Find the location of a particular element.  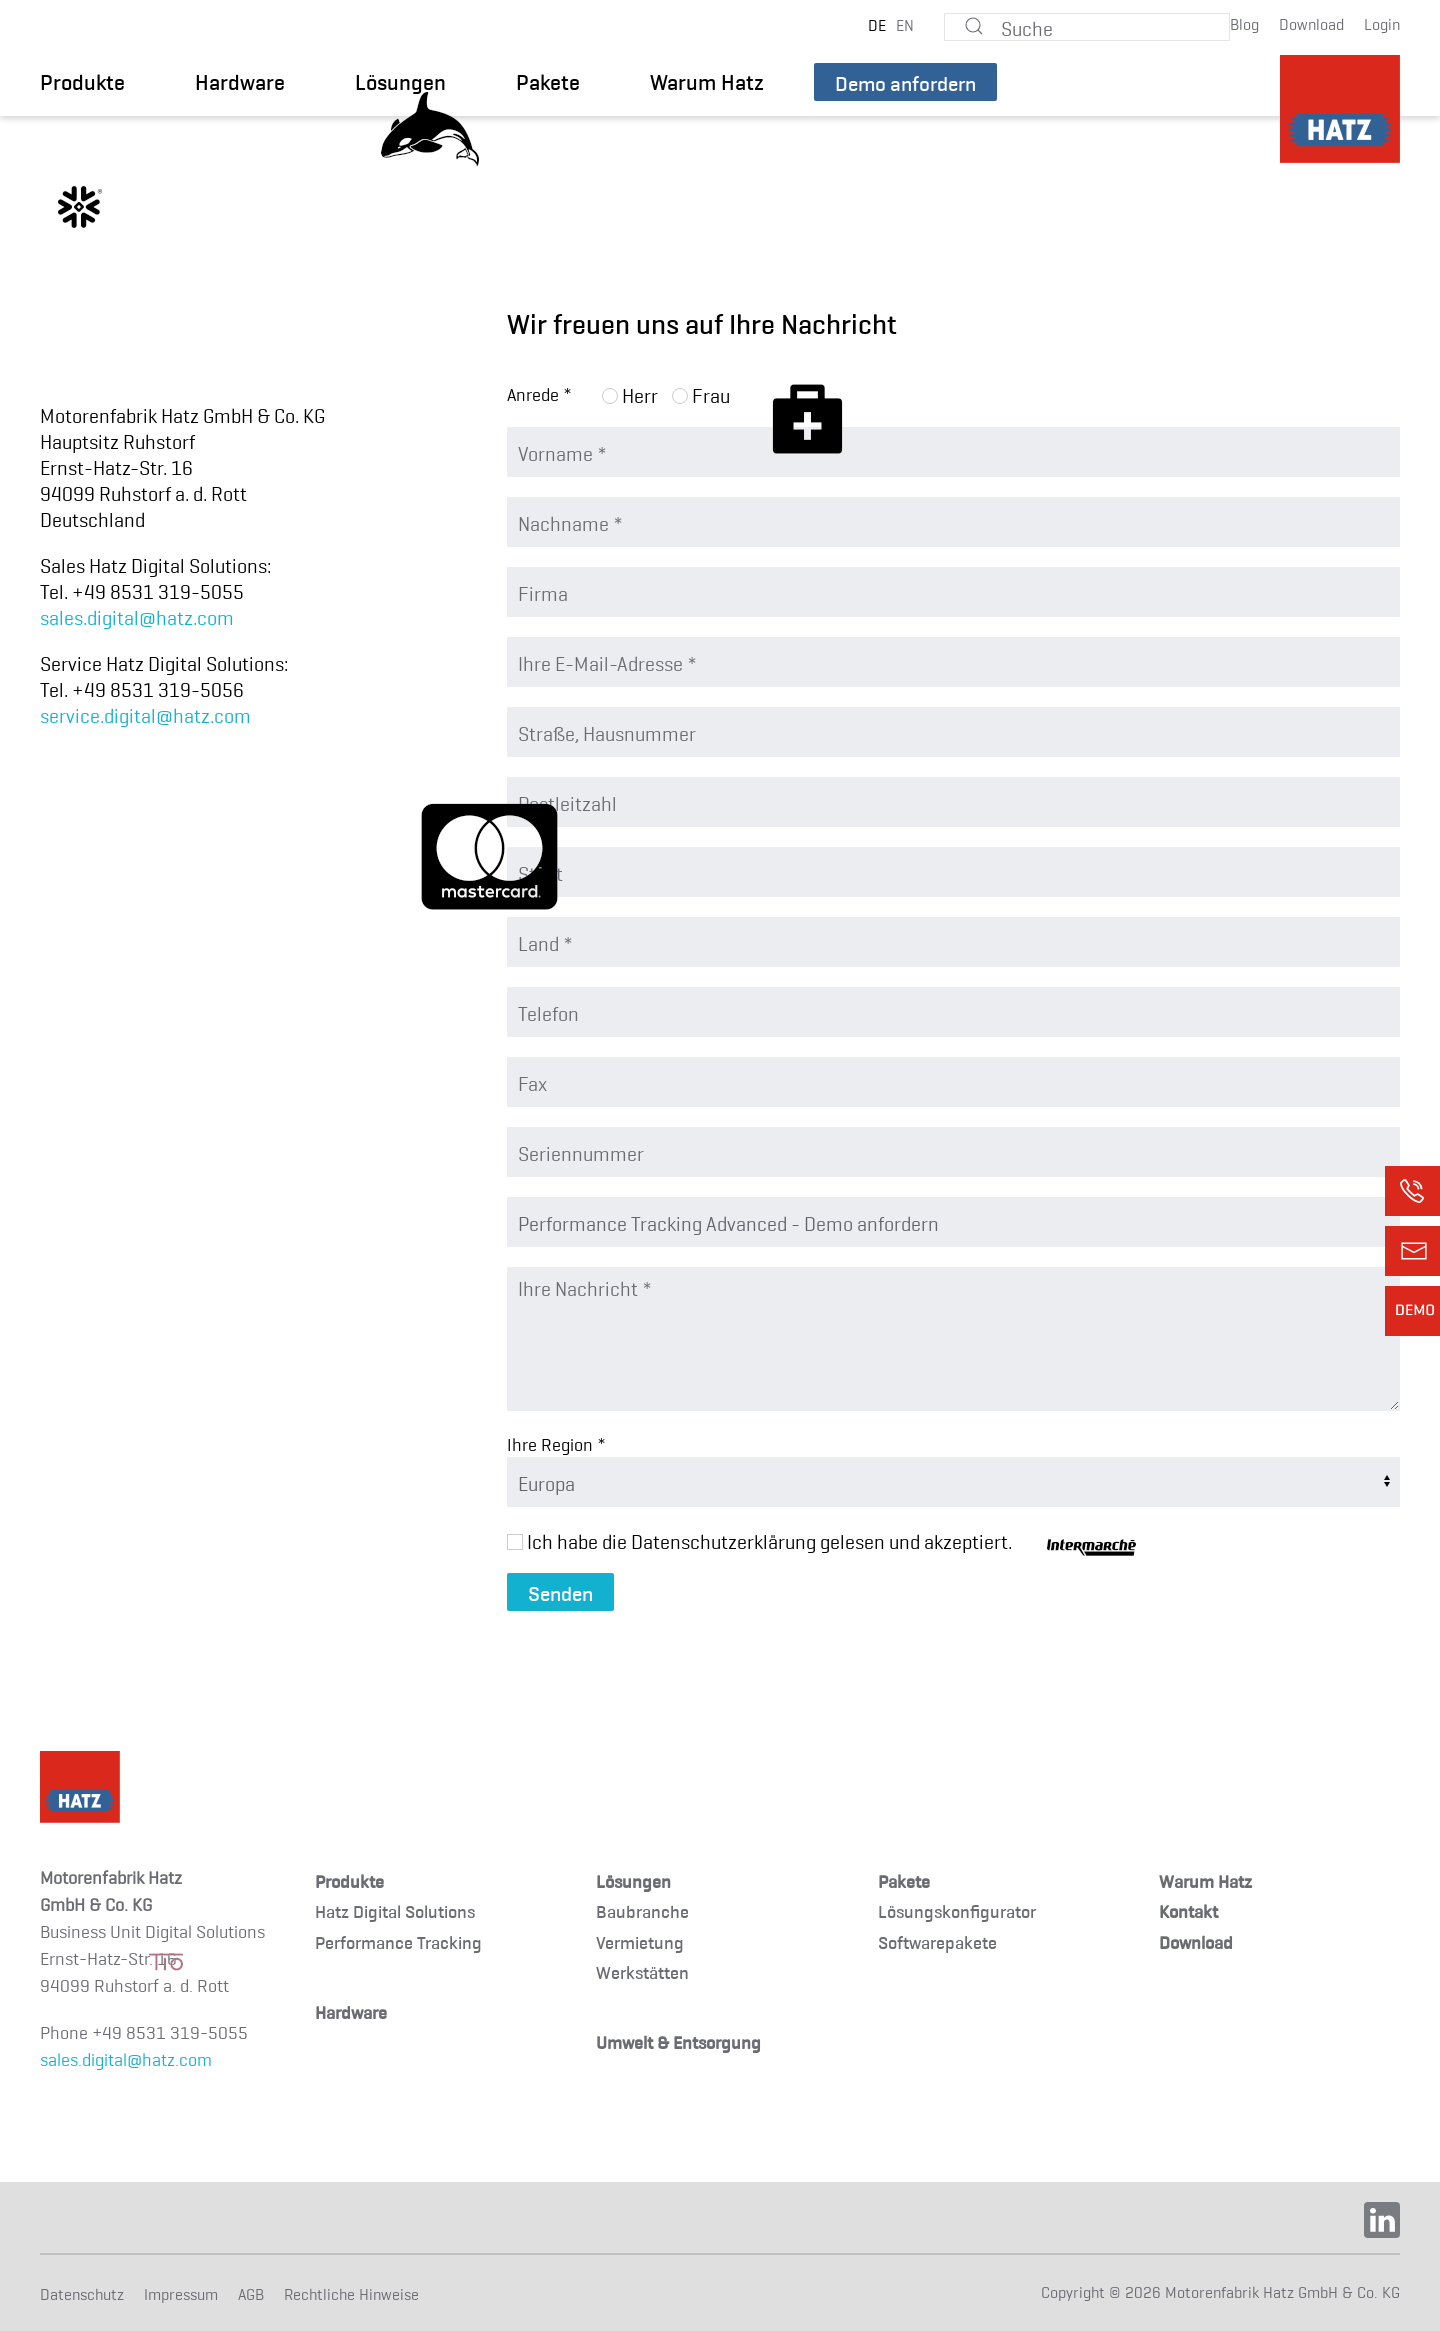

access health or medical resources is located at coordinates (807, 422).